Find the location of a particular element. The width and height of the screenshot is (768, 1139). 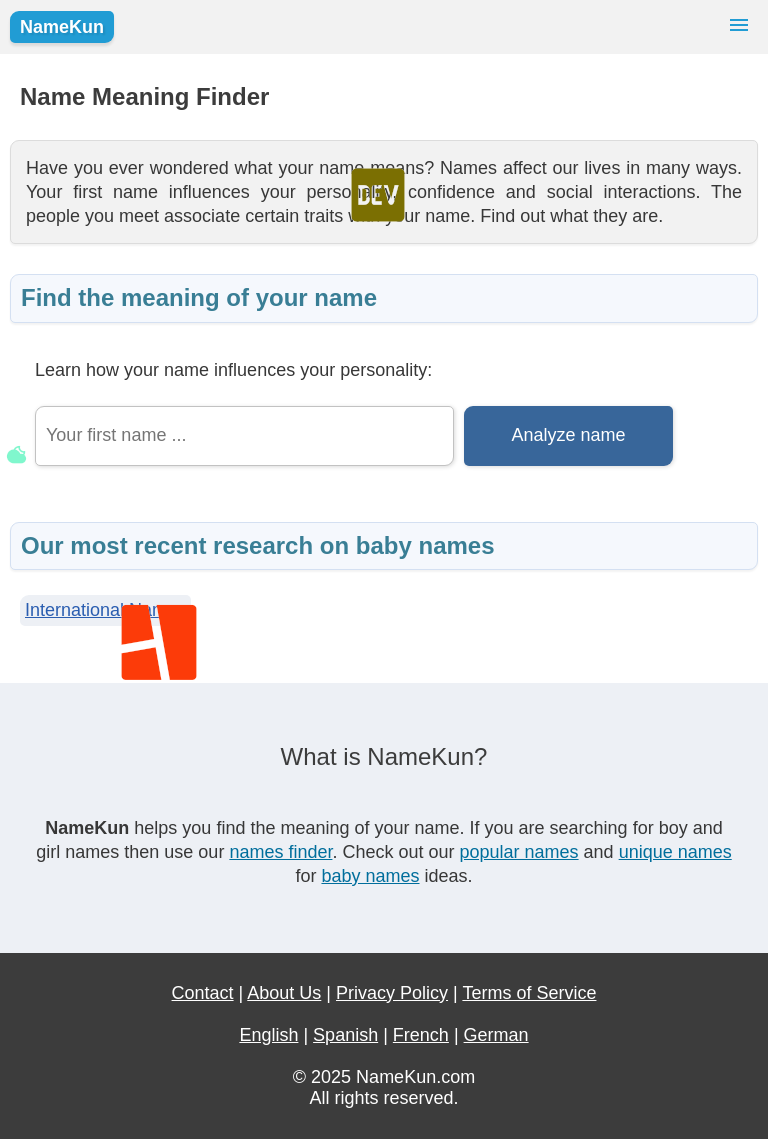

indicates partly cloudy night weather is located at coordinates (16, 455).